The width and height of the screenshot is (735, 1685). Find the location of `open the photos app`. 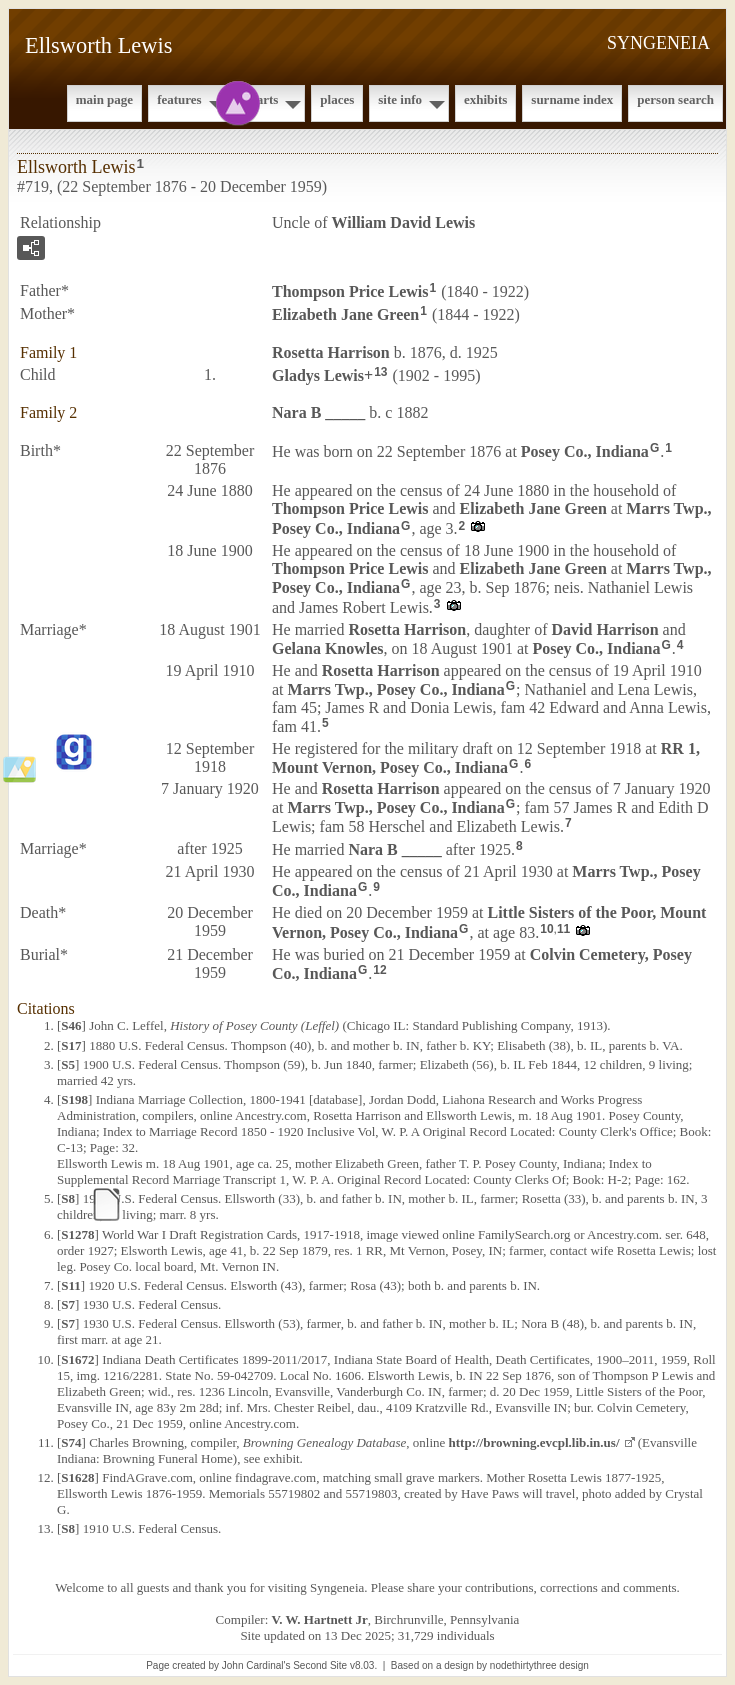

open the photos app is located at coordinates (19, 769).